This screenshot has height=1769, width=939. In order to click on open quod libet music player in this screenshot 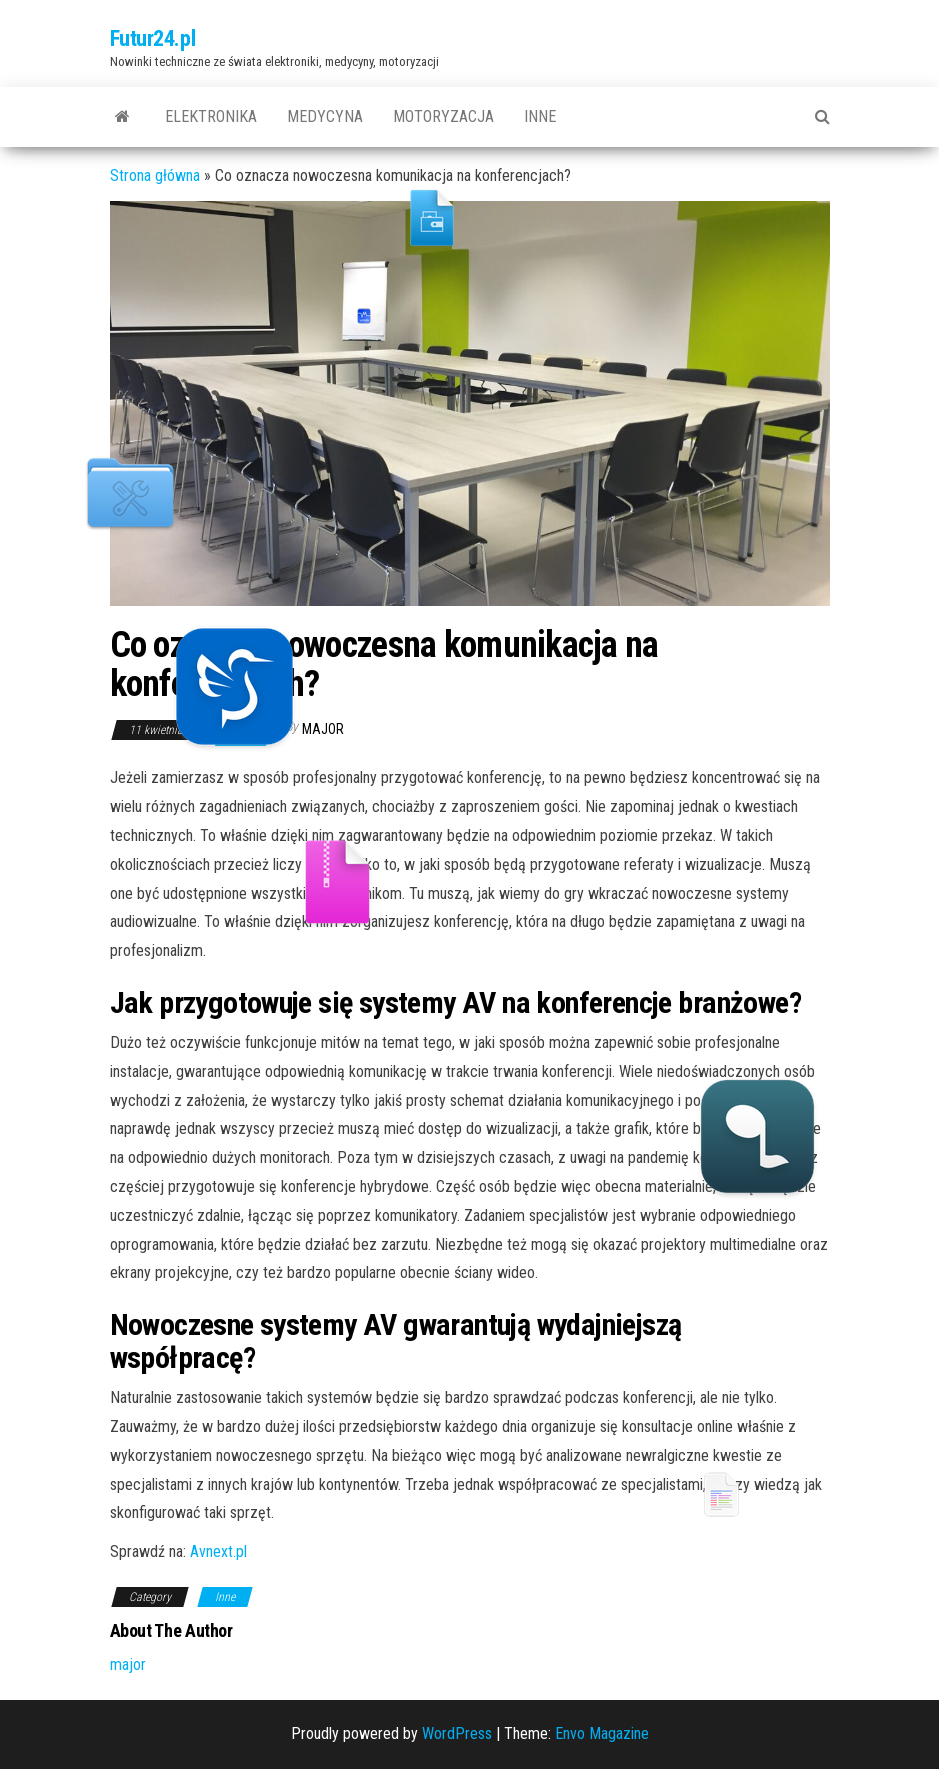, I will do `click(757, 1136)`.